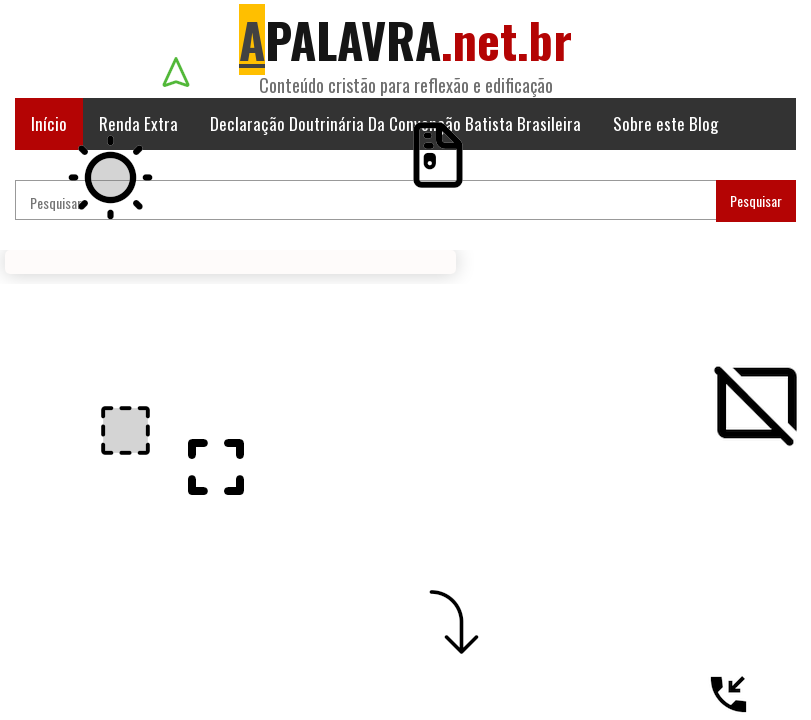 This screenshot has height=720, width=811. Describe the element at coordinates (125, 430) in the screenshot. I see `select or highlight an area` at that location.